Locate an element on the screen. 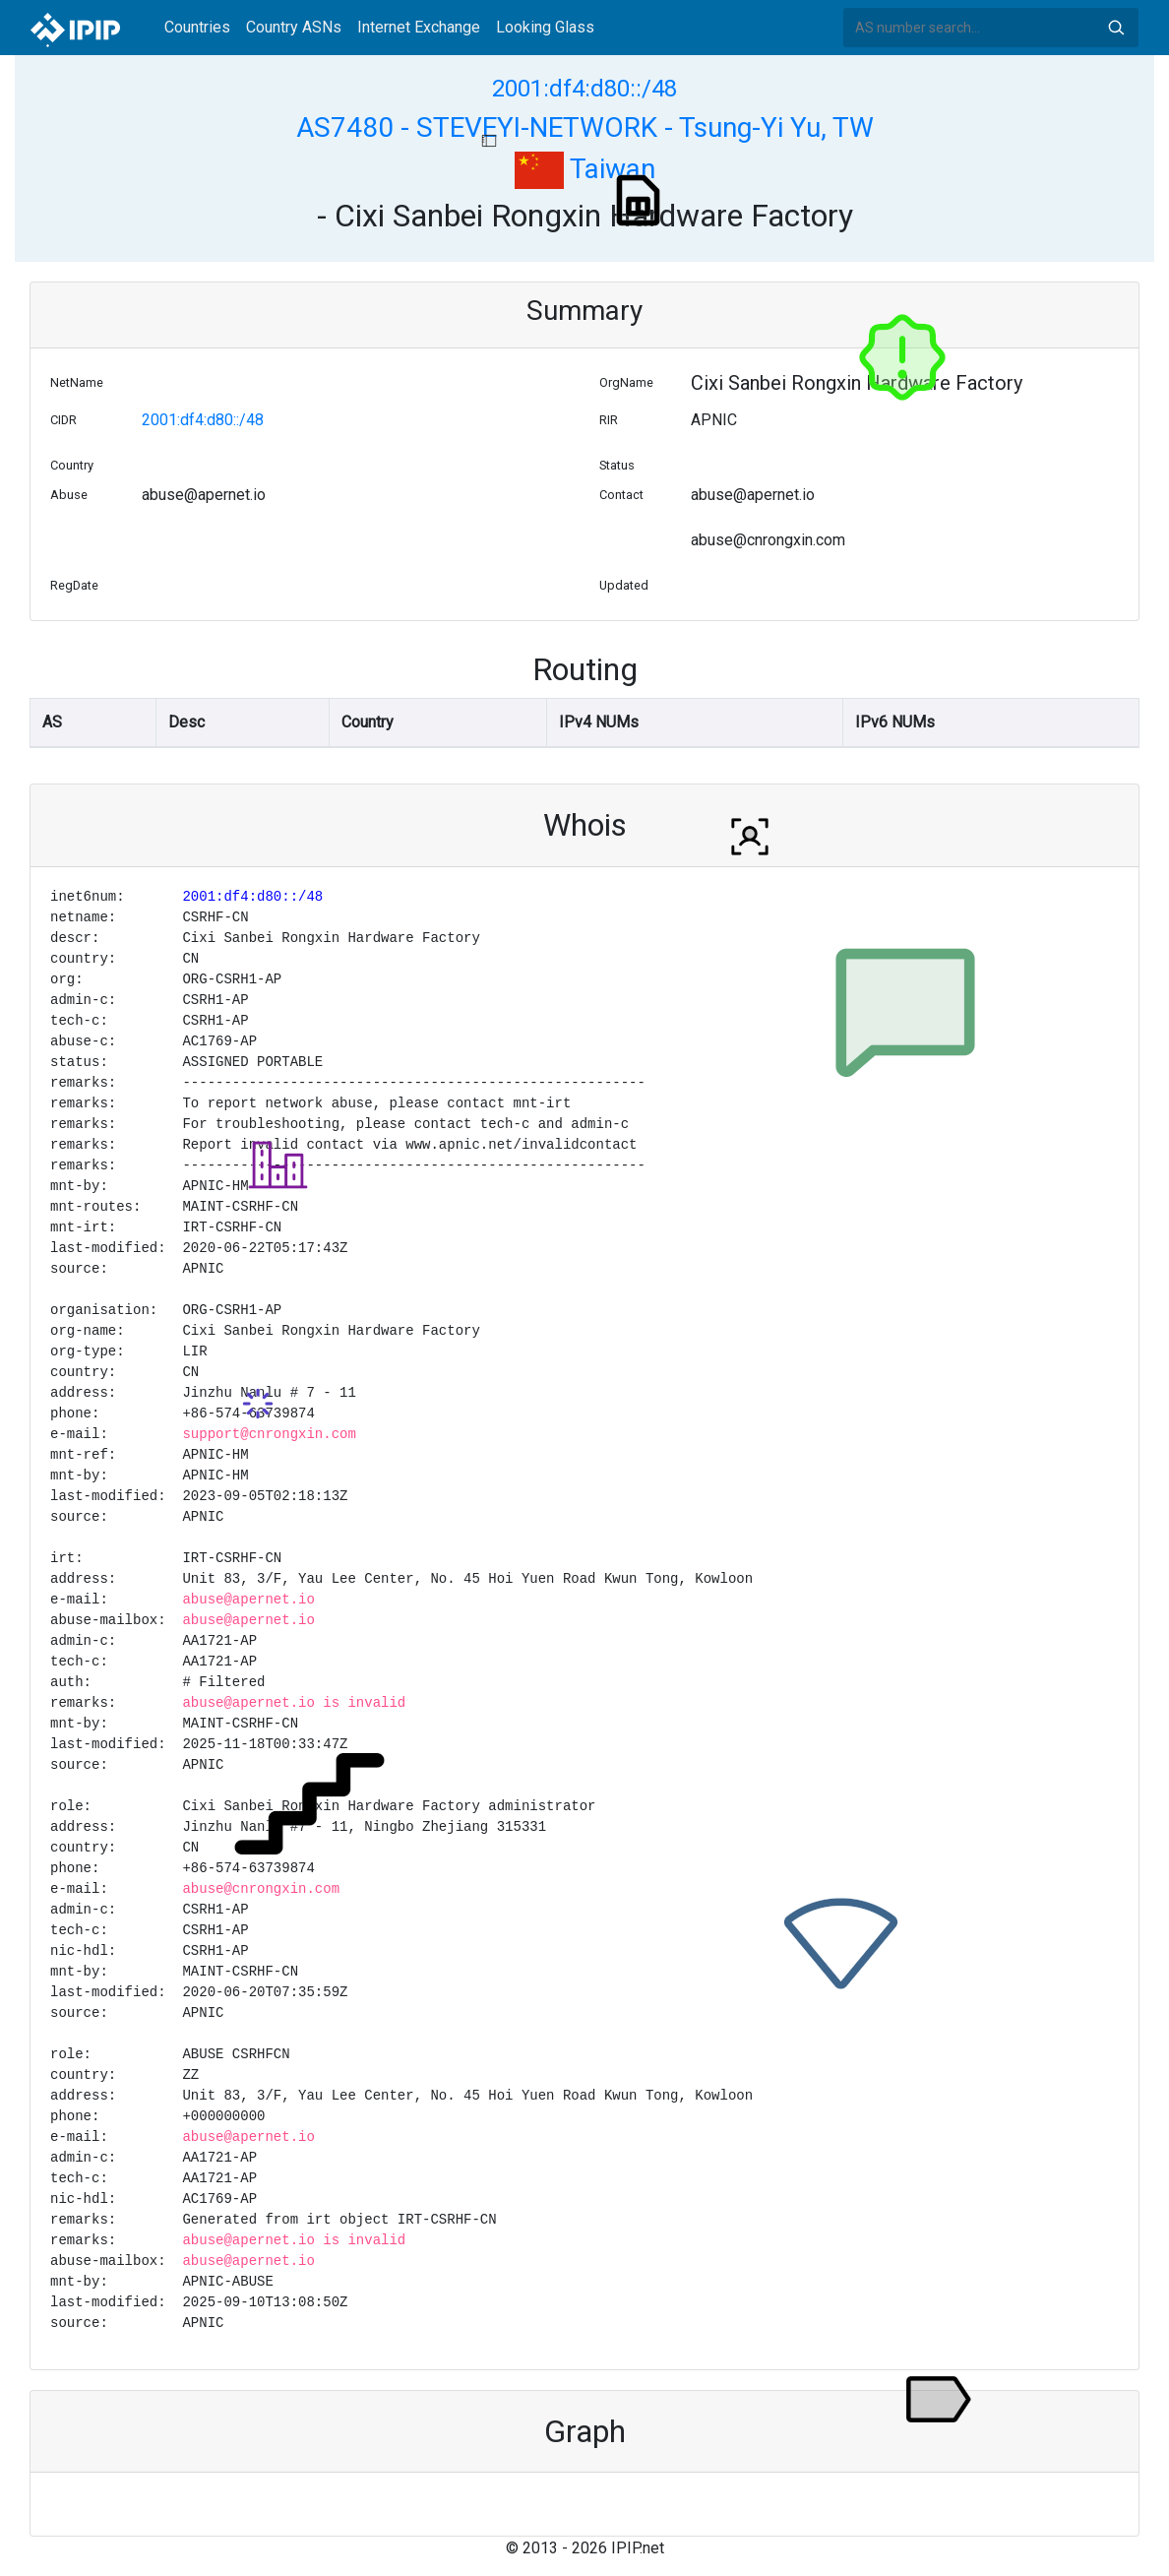 Image resolution: width=1169 pixels, height=2576 pixels. manage sim card settings is located at coordinates (638, 200).